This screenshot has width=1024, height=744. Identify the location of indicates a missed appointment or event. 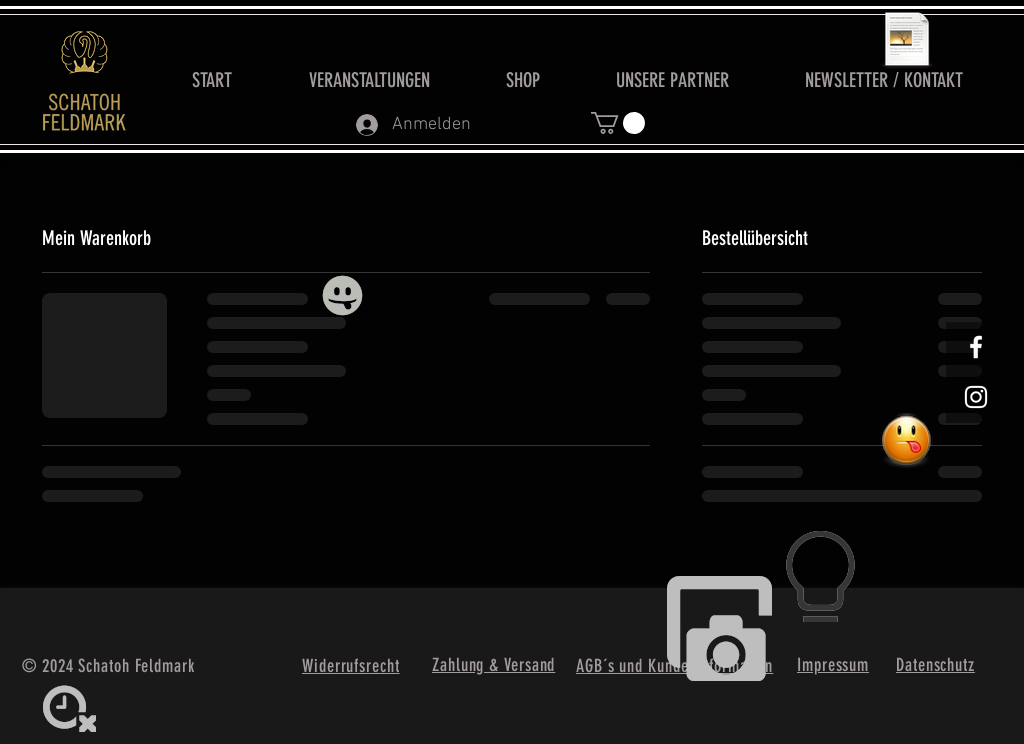
(69, 705).